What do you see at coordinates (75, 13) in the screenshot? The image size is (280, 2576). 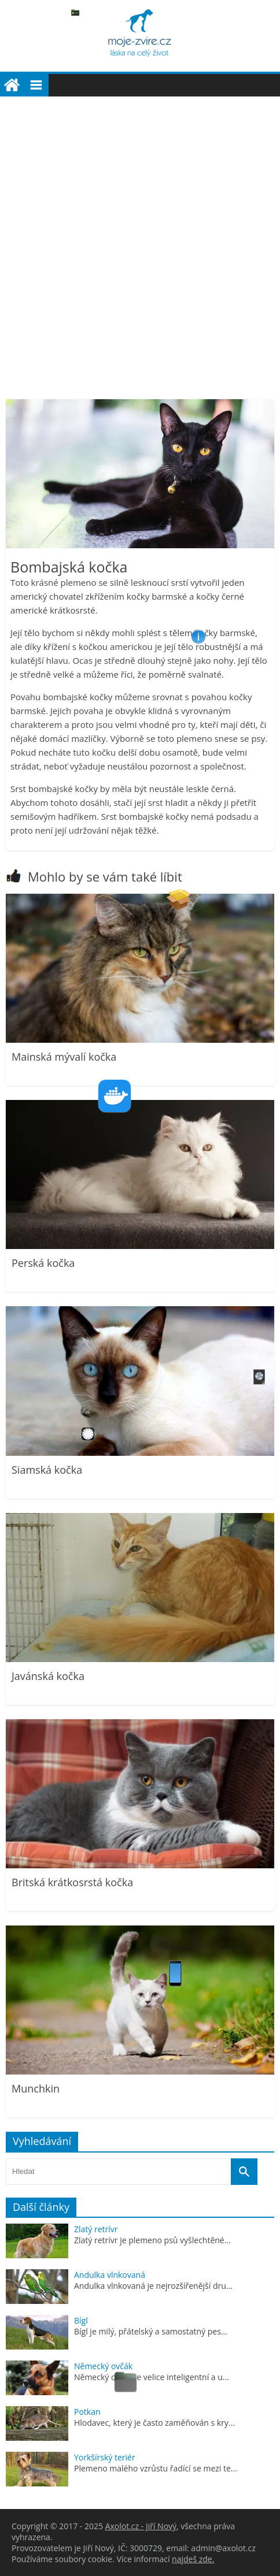 I see `open spring framework project folder` at bounding box center [75, 13].